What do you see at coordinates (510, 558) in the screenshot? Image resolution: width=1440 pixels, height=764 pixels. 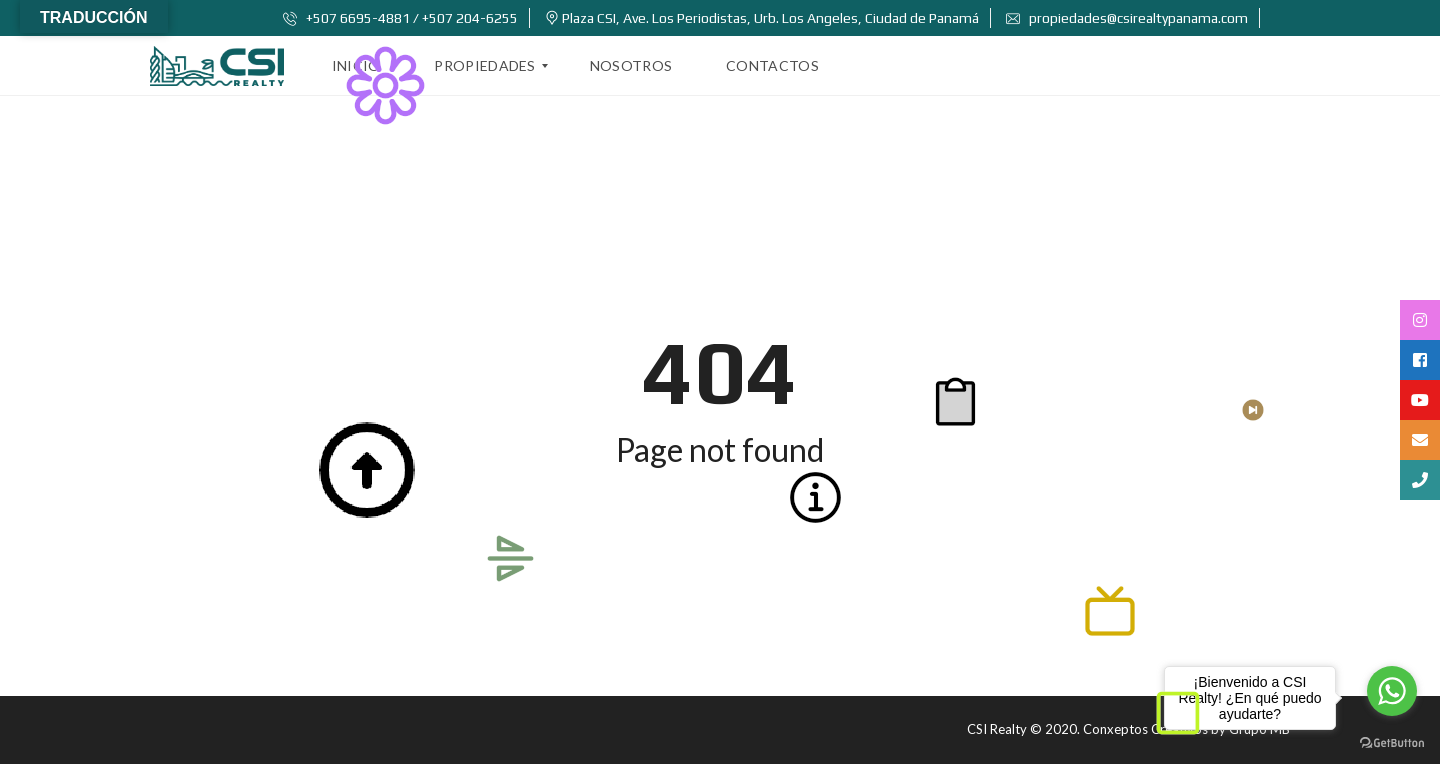 I see `flip image horizontally` at bounding box center [510, 558].